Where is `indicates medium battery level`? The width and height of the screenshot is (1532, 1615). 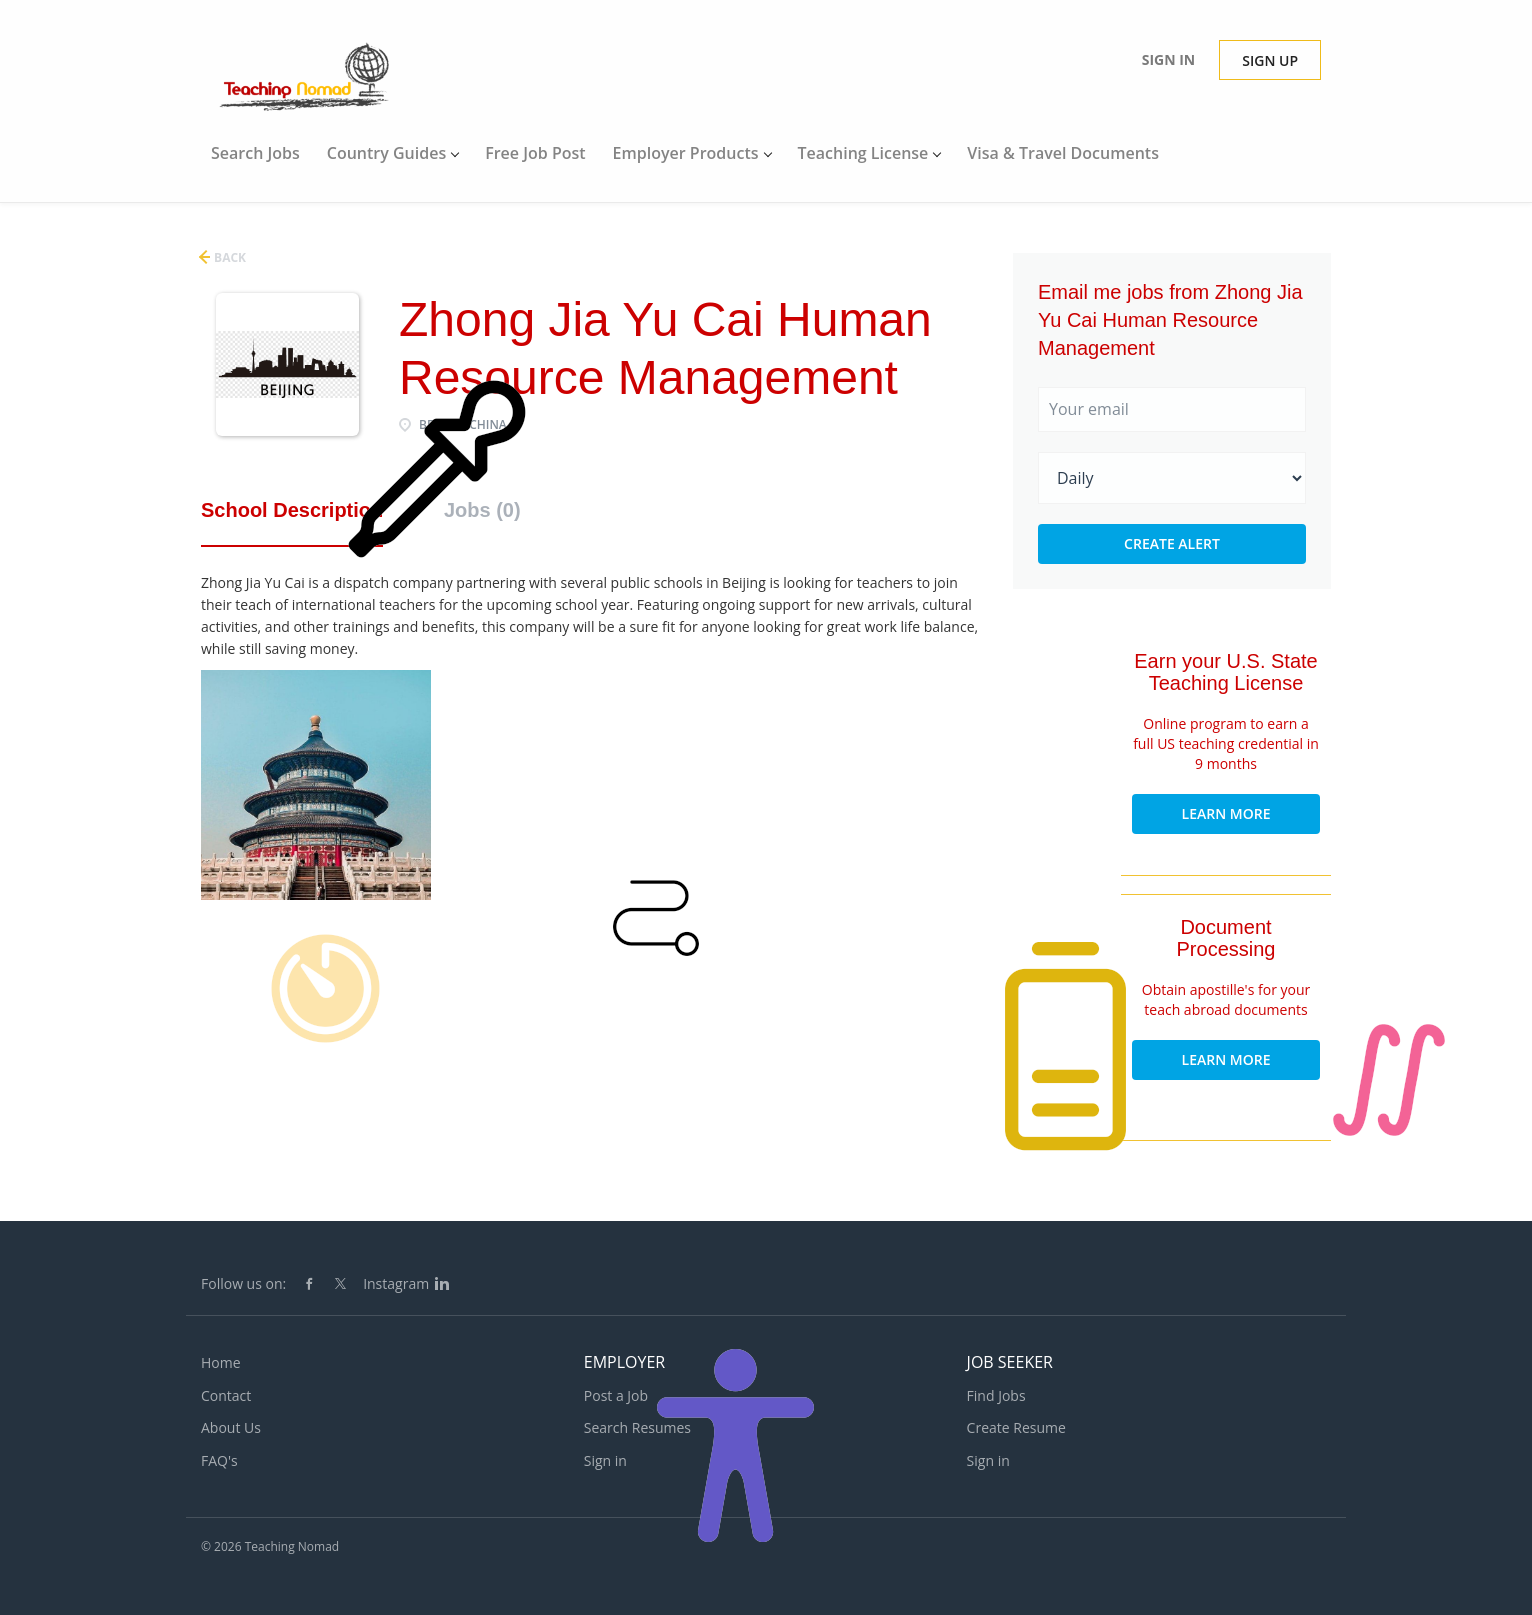
indicates medium battery level is located at coordinates (1065, 1049).